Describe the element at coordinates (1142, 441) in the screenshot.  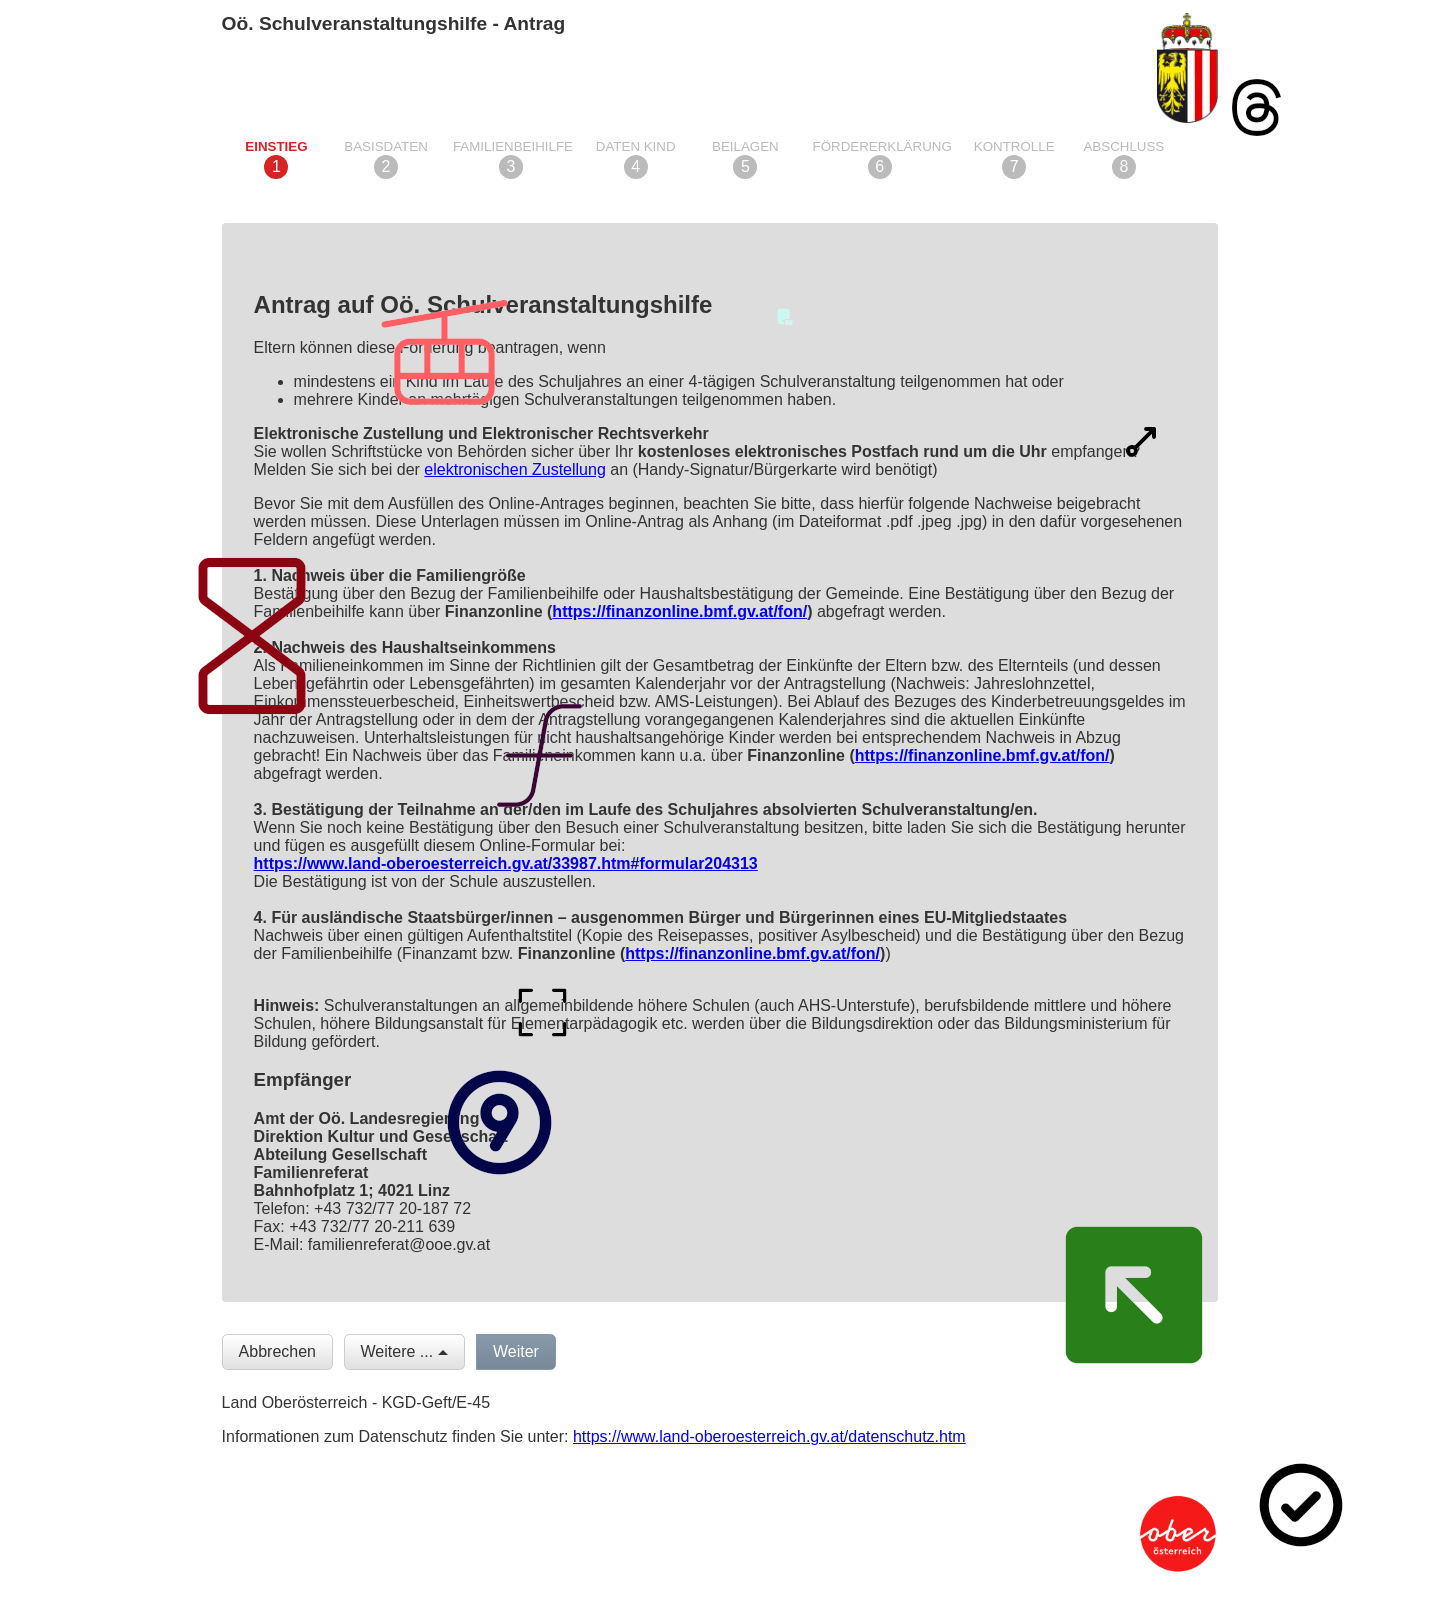
I see `open link in new tab or window` at that location.